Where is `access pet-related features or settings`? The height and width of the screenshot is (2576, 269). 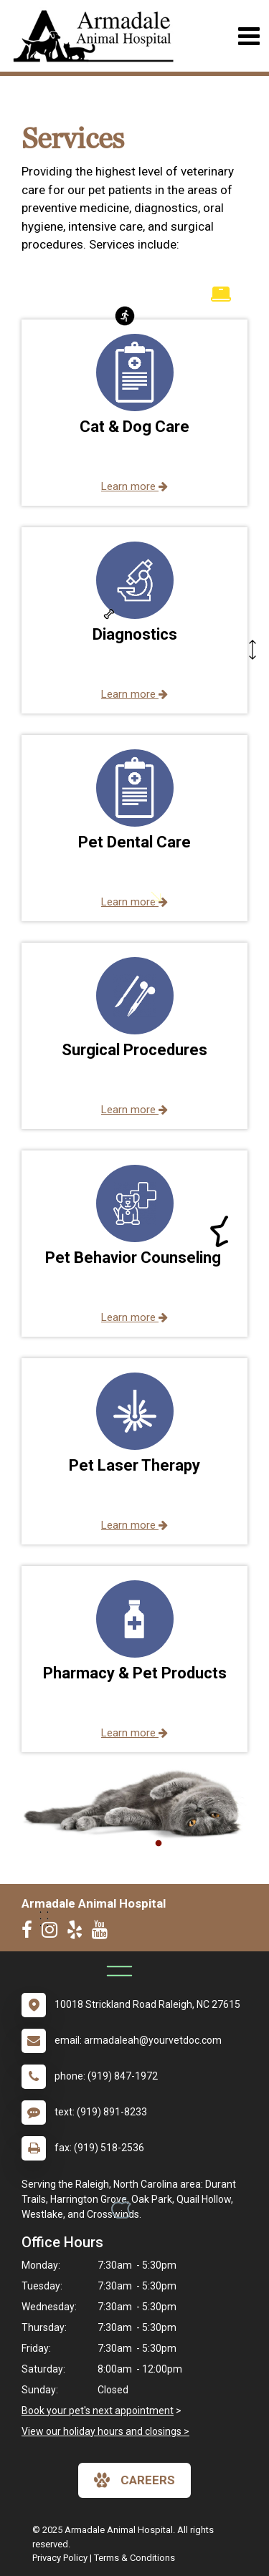 access pet-related features or settings is located at coordinates (109, 614).